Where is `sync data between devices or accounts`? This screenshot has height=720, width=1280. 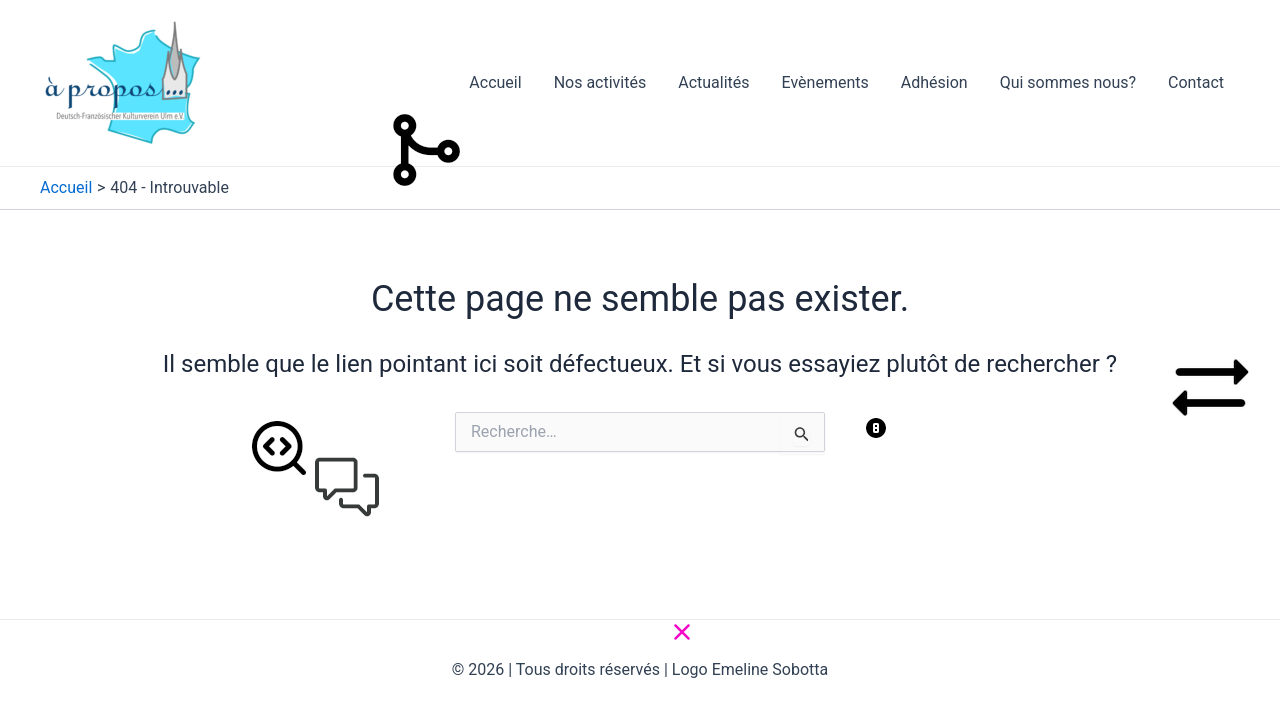 sync data between devices or accounts is located at coordinates (1210, 387).